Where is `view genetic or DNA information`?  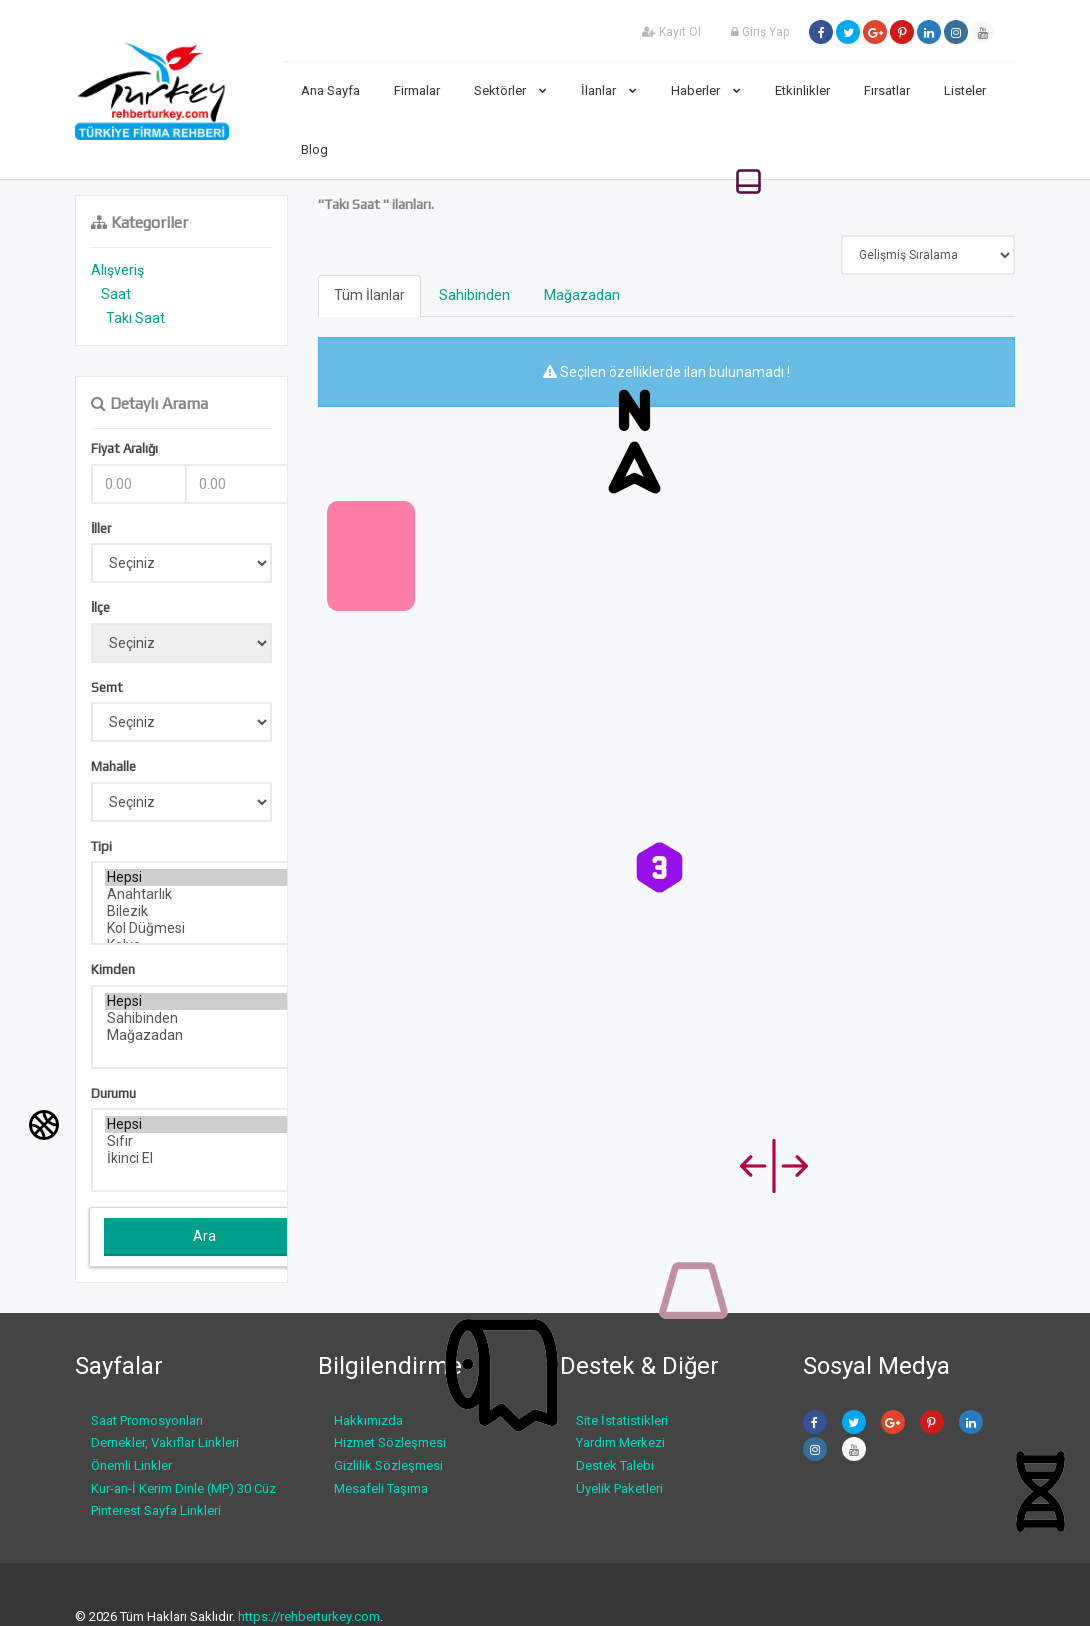 view genetic or DNA information is located at coordinates (1040, 1491).